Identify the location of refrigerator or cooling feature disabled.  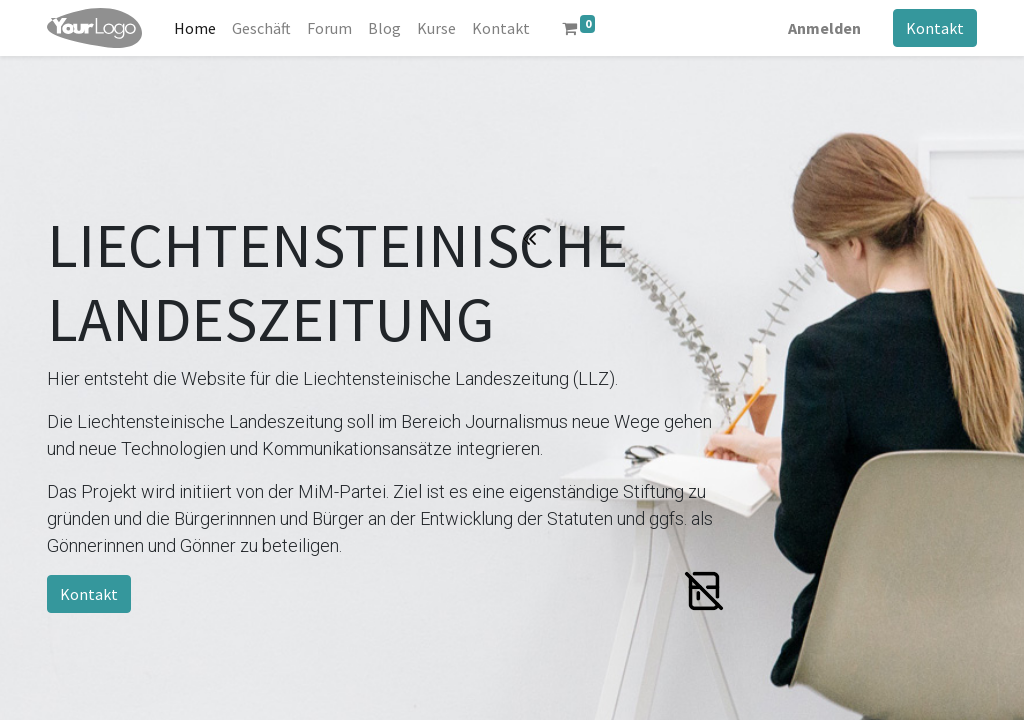
(704, 591).